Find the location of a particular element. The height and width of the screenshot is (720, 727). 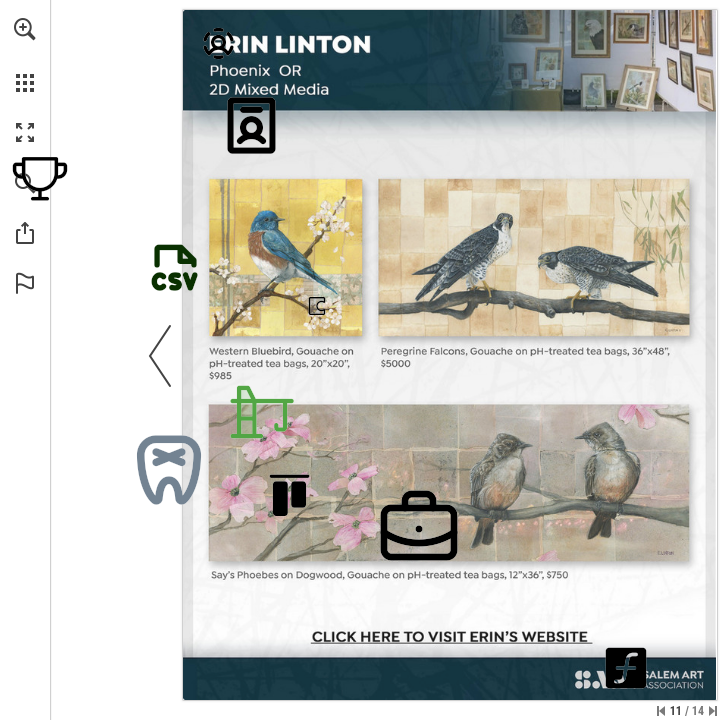

access or create a function in code editor is located at coordinates (626, 668).